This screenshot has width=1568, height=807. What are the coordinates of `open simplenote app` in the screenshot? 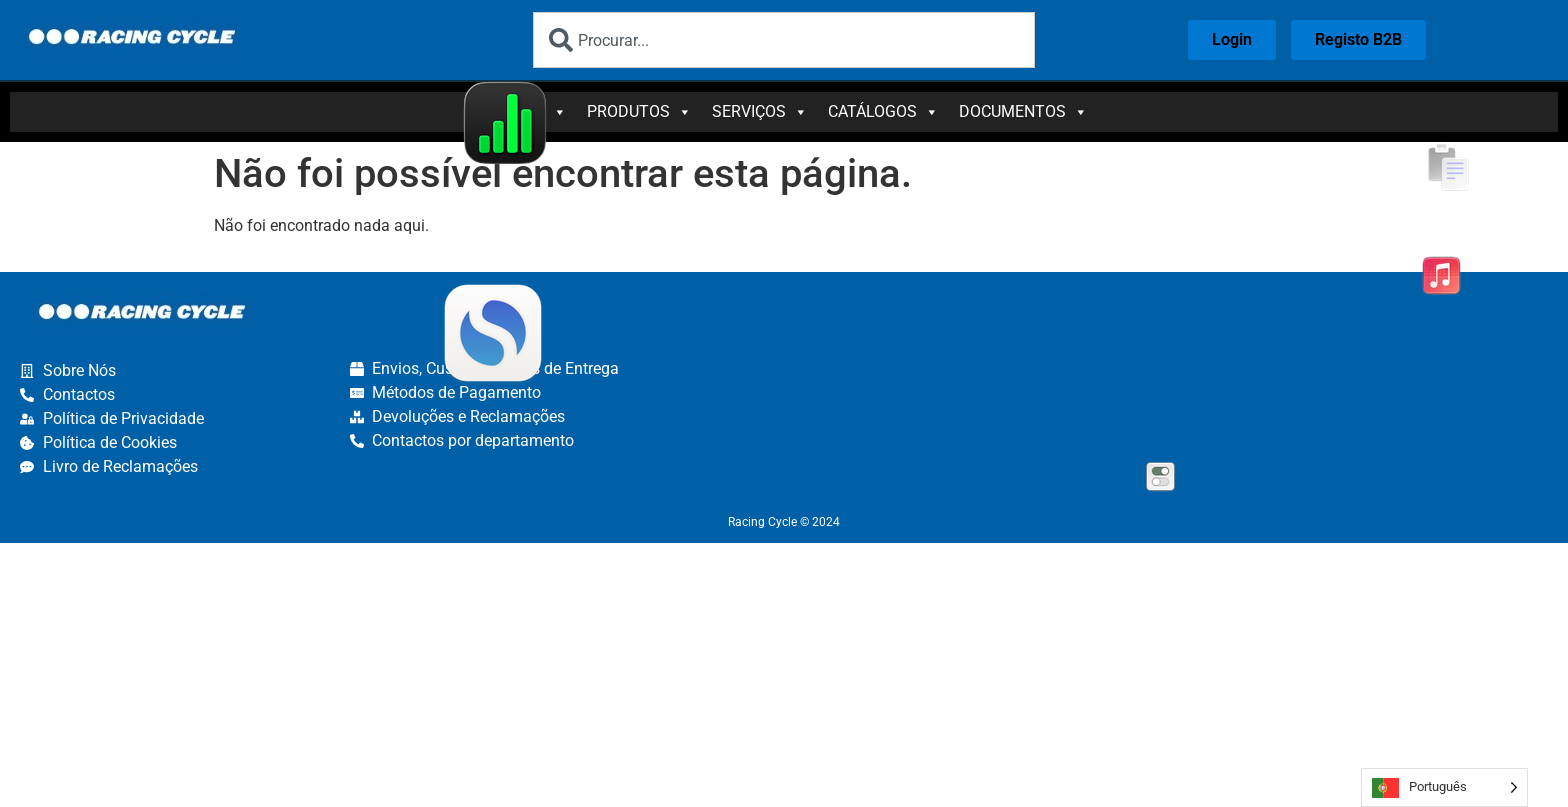 It's located at (493, 333).